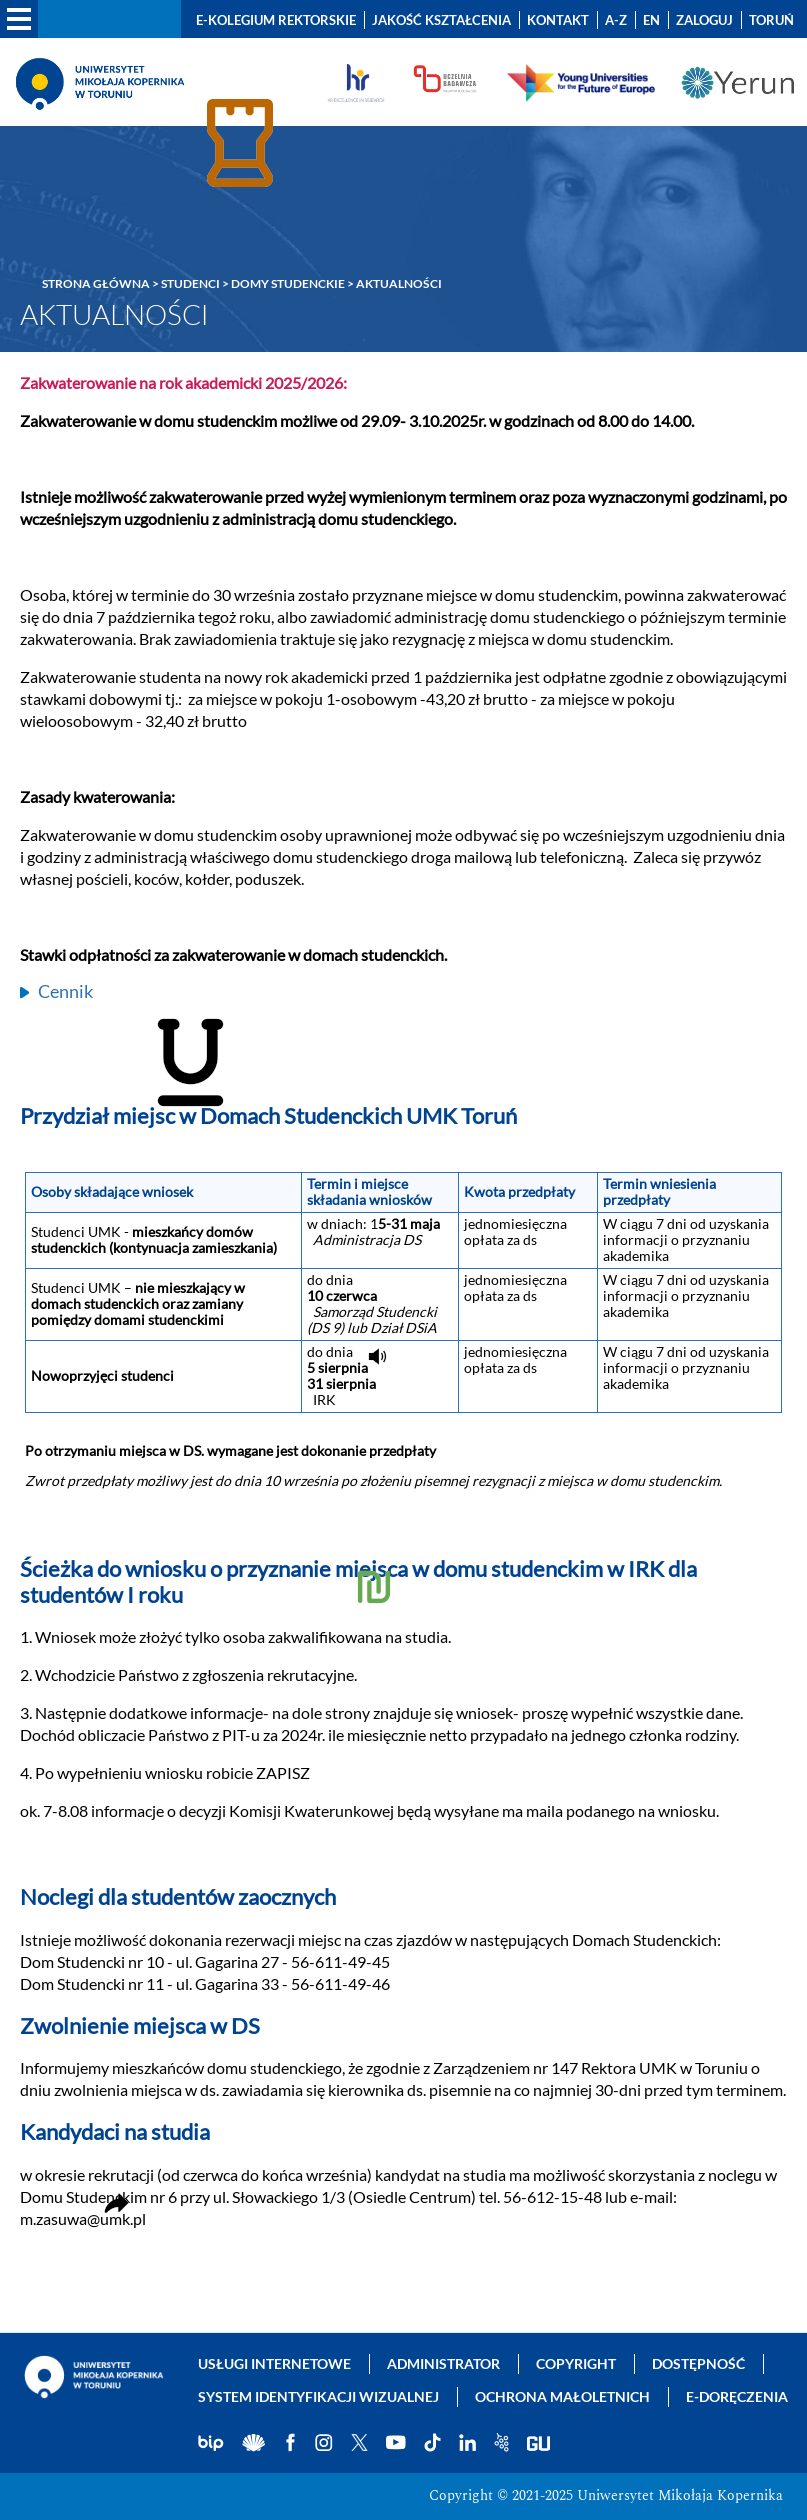 This screenshot has width=807, height=2520. I want to click on apply underline formatting to selected text, so click(190, 1062).